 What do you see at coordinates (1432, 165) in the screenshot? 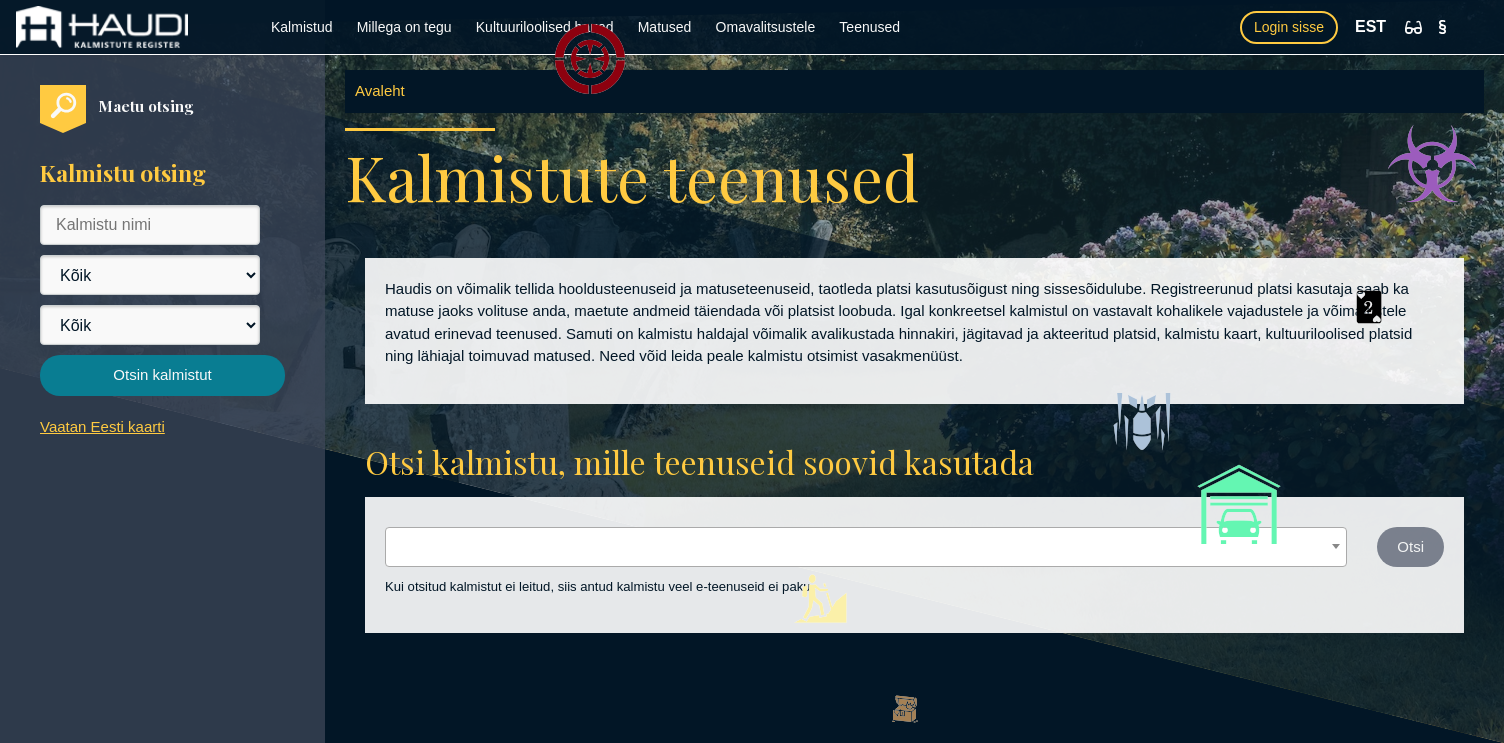
I see `indicates hazardous or dangerous content` at bounding box center [1432, 165].